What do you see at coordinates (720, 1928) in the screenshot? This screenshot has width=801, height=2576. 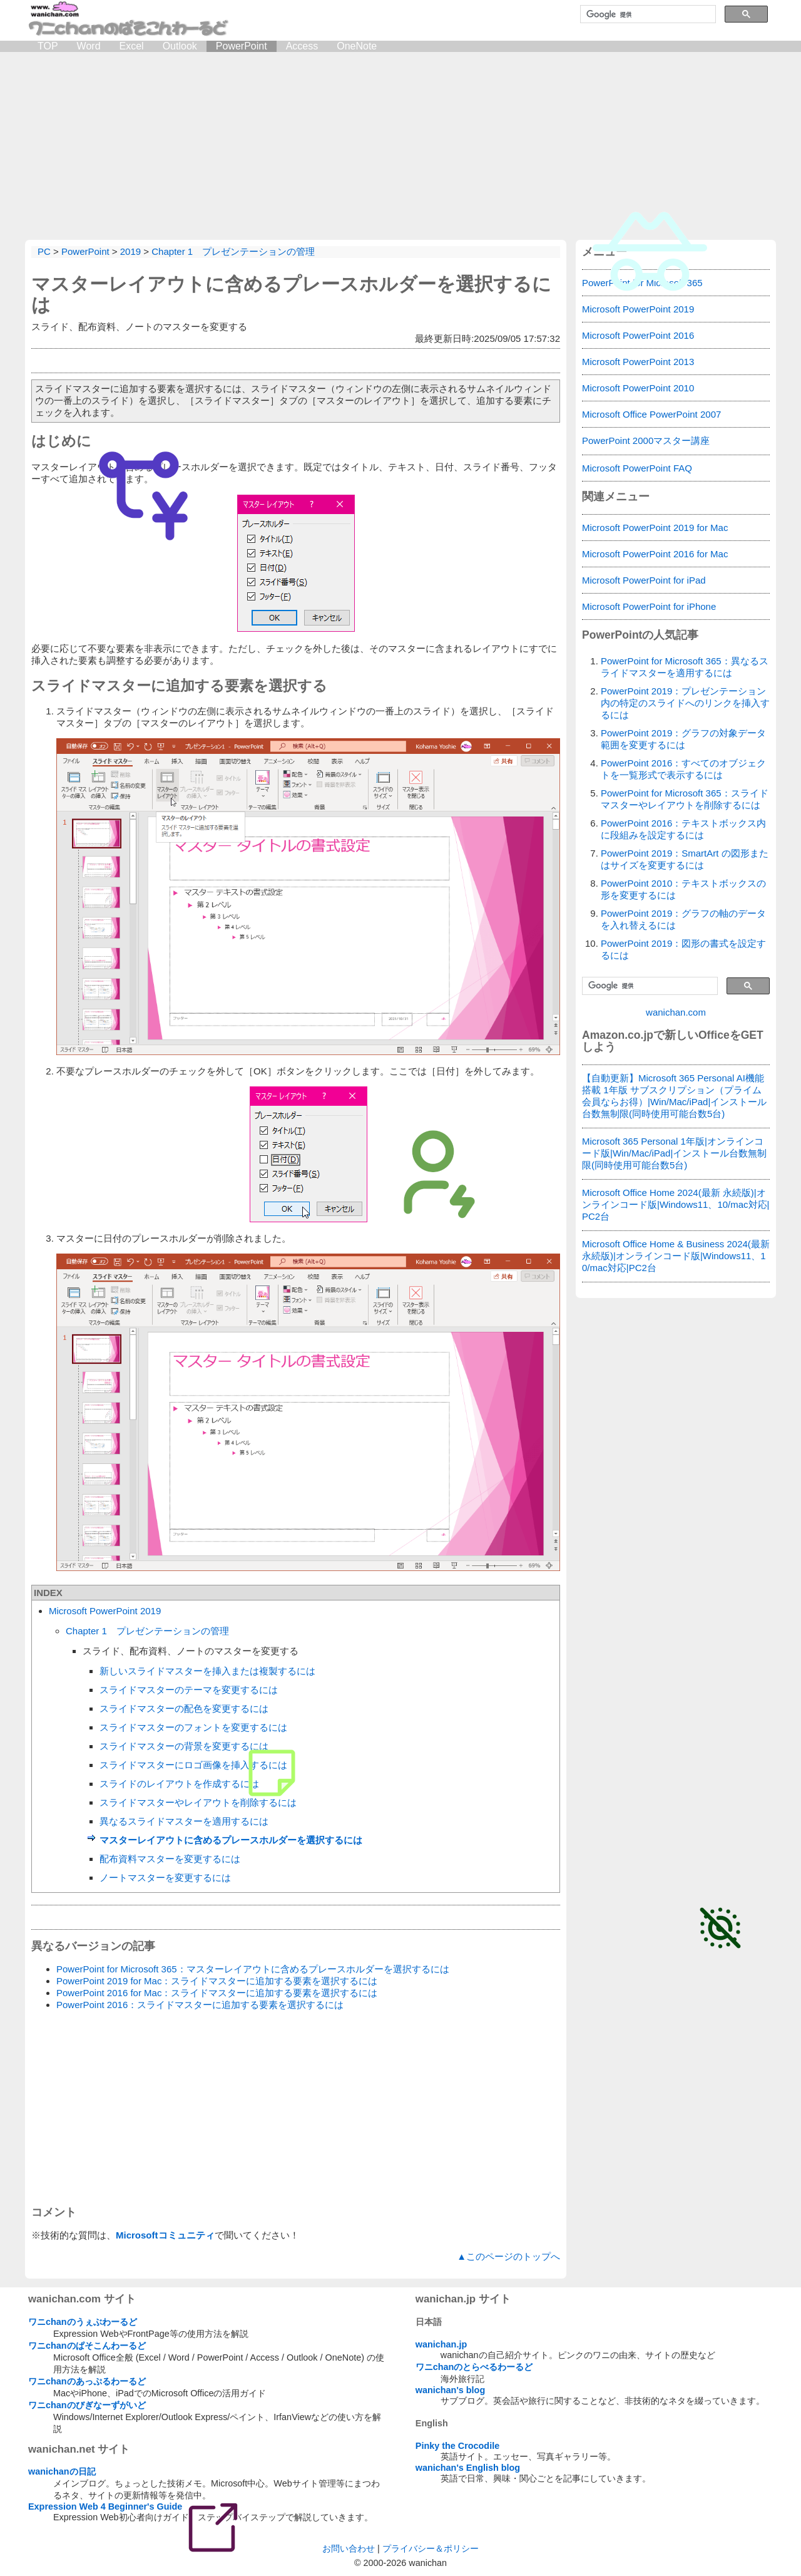 I see `disable live photo capture` at bounding box center [720, 1928].